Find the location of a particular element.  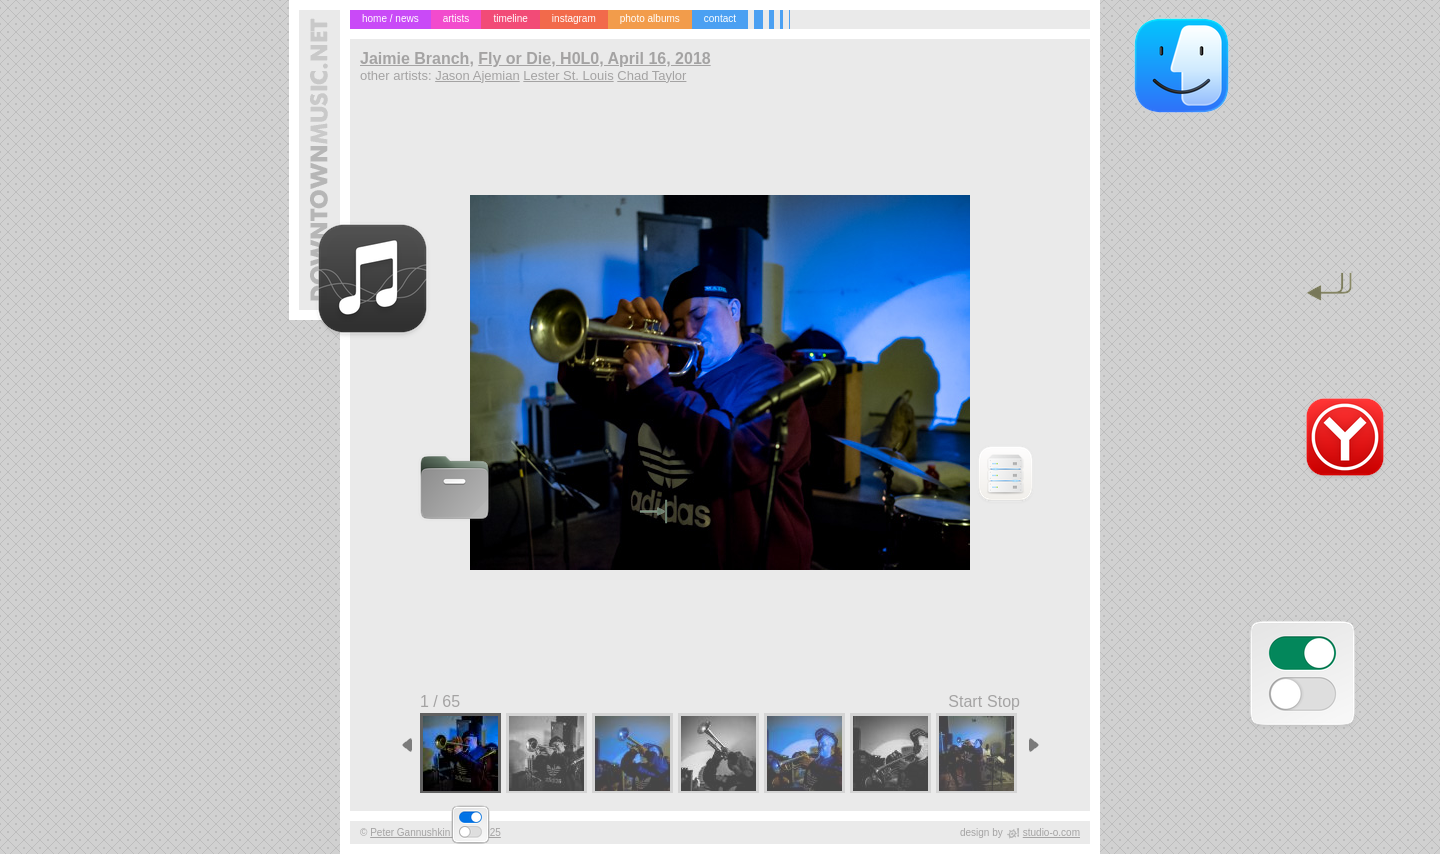

open sequeler database management app is located at coordinates (1005, 473).